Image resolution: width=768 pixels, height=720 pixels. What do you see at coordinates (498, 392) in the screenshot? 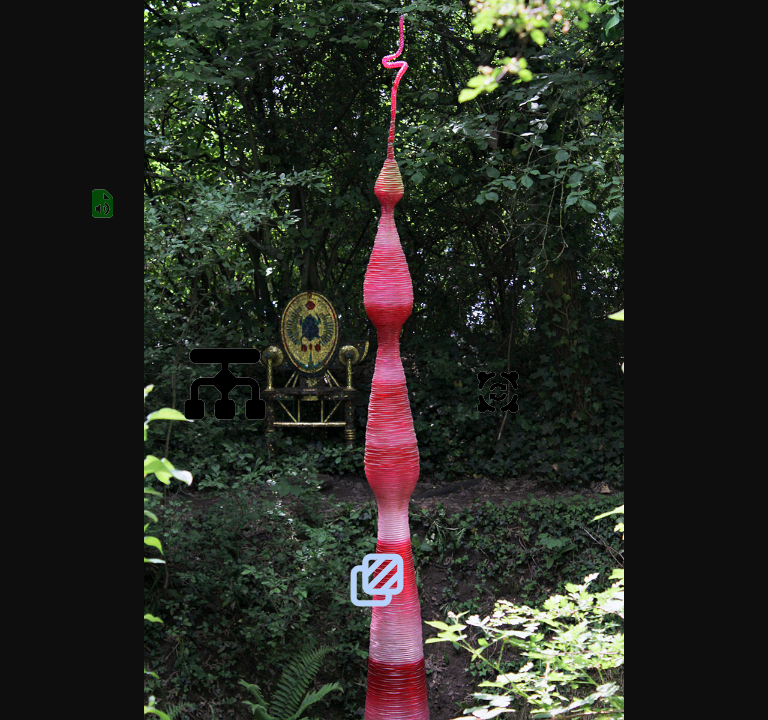
I see `sync or refresh group members` at bounding box center [498, 392].